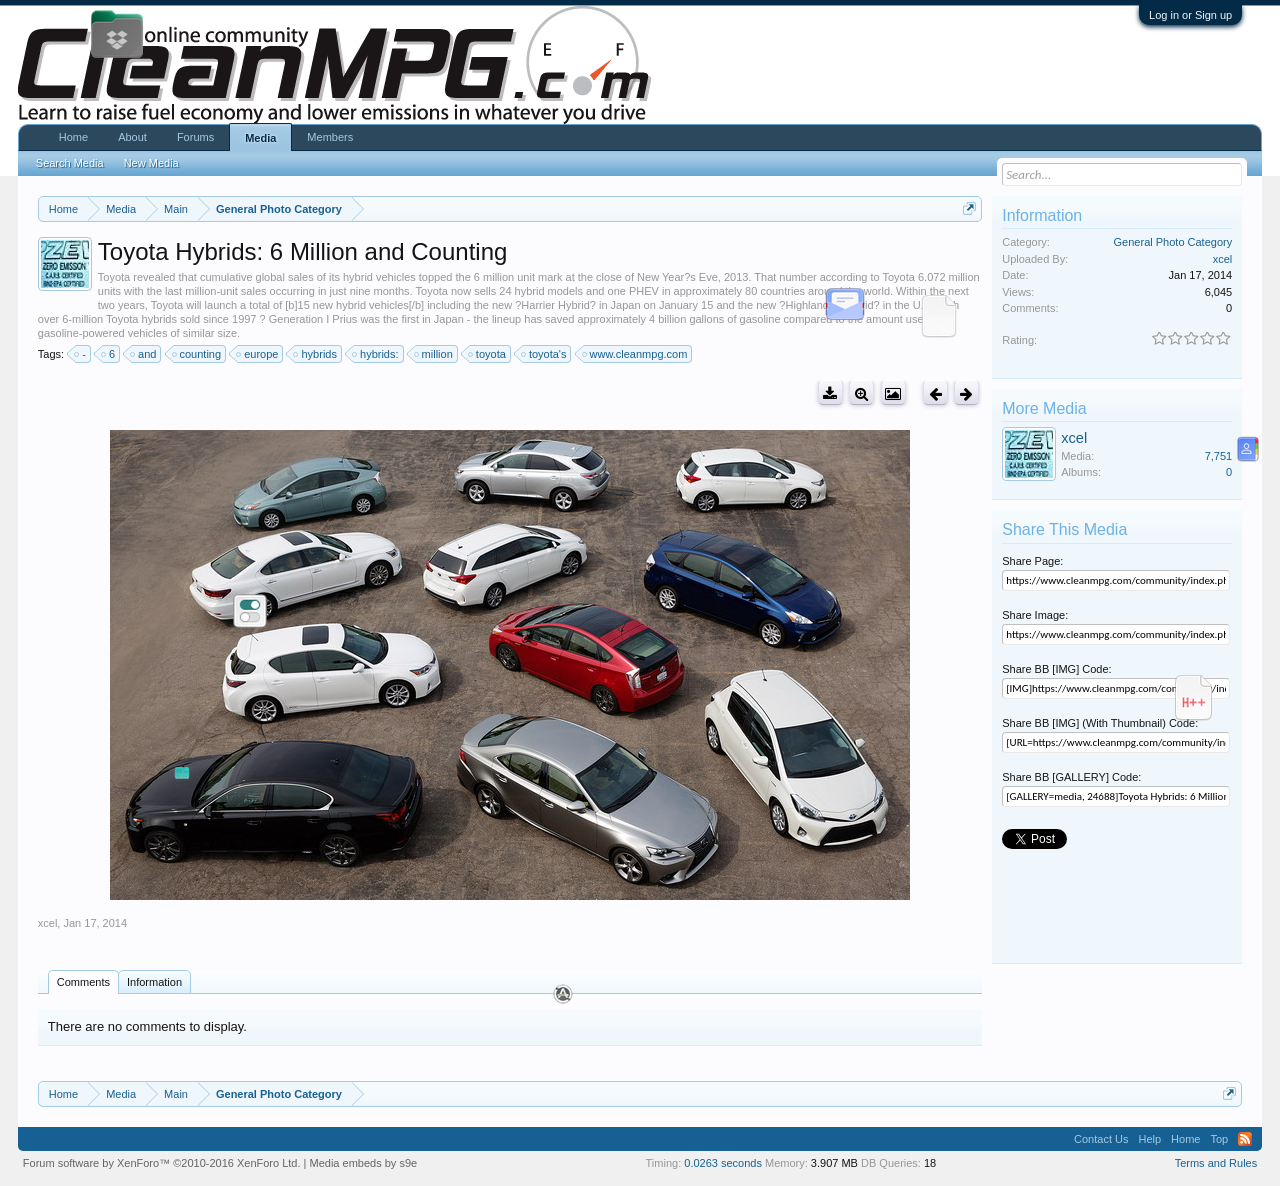 The width and height of the screenshot is (1280, 1186). Describe the element at coordinates (1248, 449) in the screenshot. I see `open the address book application` at that location.